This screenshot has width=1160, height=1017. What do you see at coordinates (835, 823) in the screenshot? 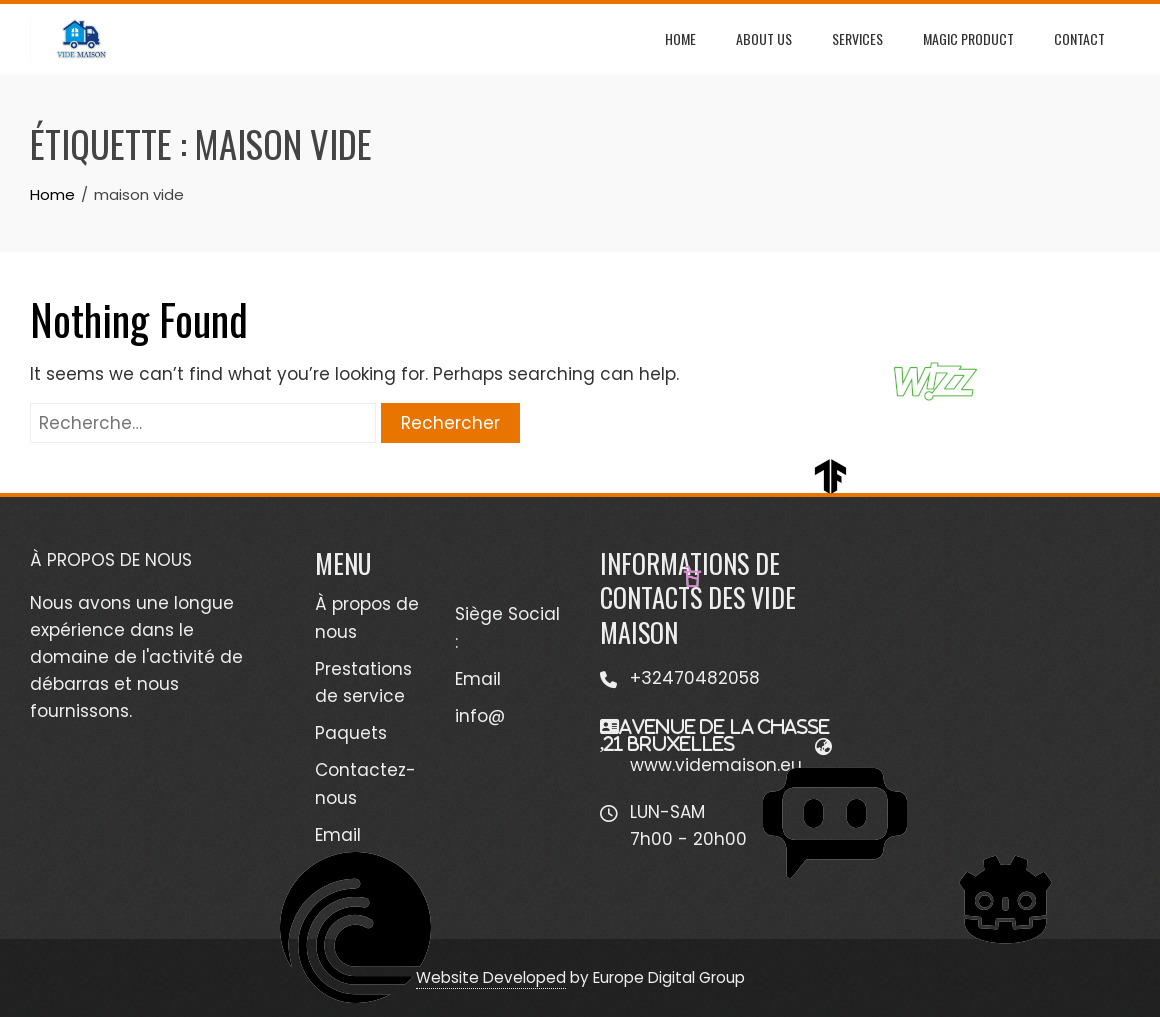
I see `open the Poe AI chat app` at bounding box center [835, 823].